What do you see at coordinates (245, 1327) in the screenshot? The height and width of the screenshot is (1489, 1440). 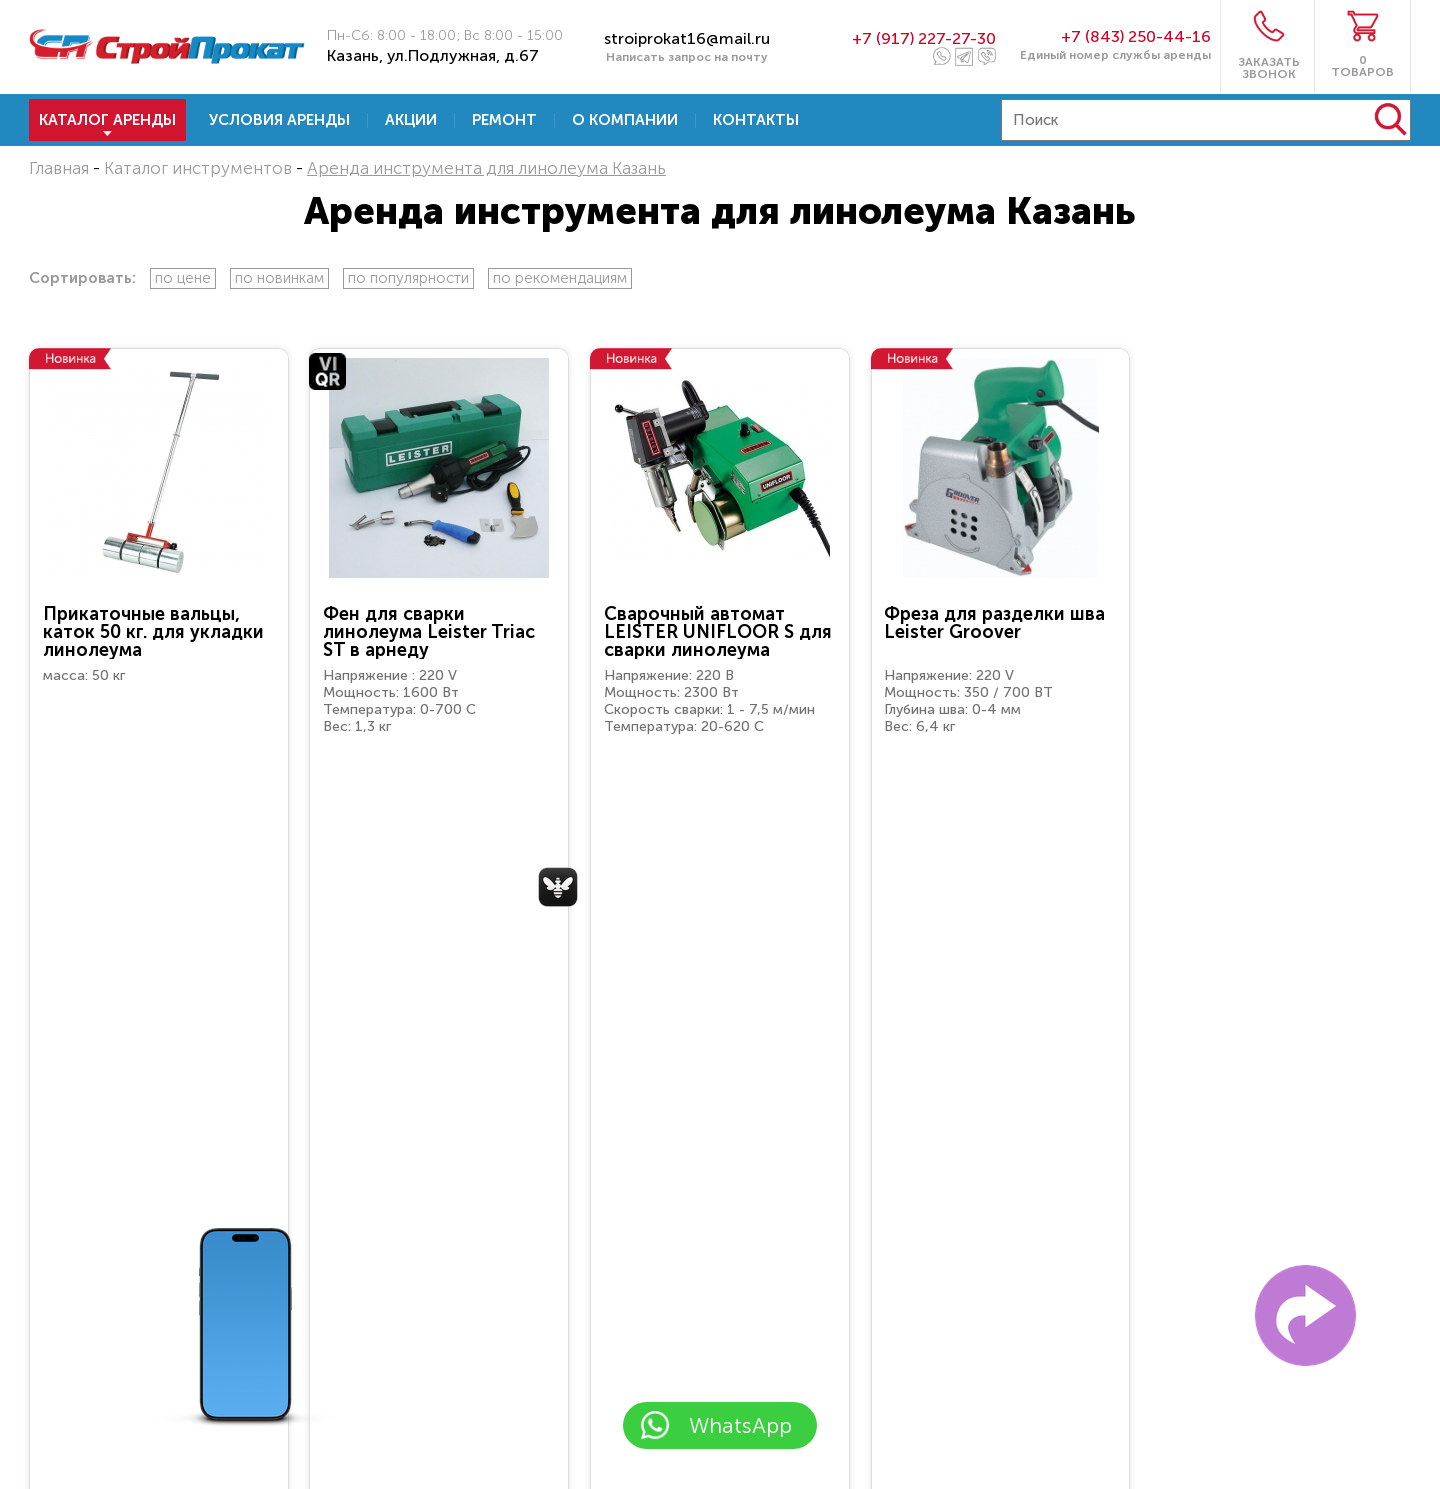 I see `iPhone 16 Pro device icon` at bounding box center [245, 1327].